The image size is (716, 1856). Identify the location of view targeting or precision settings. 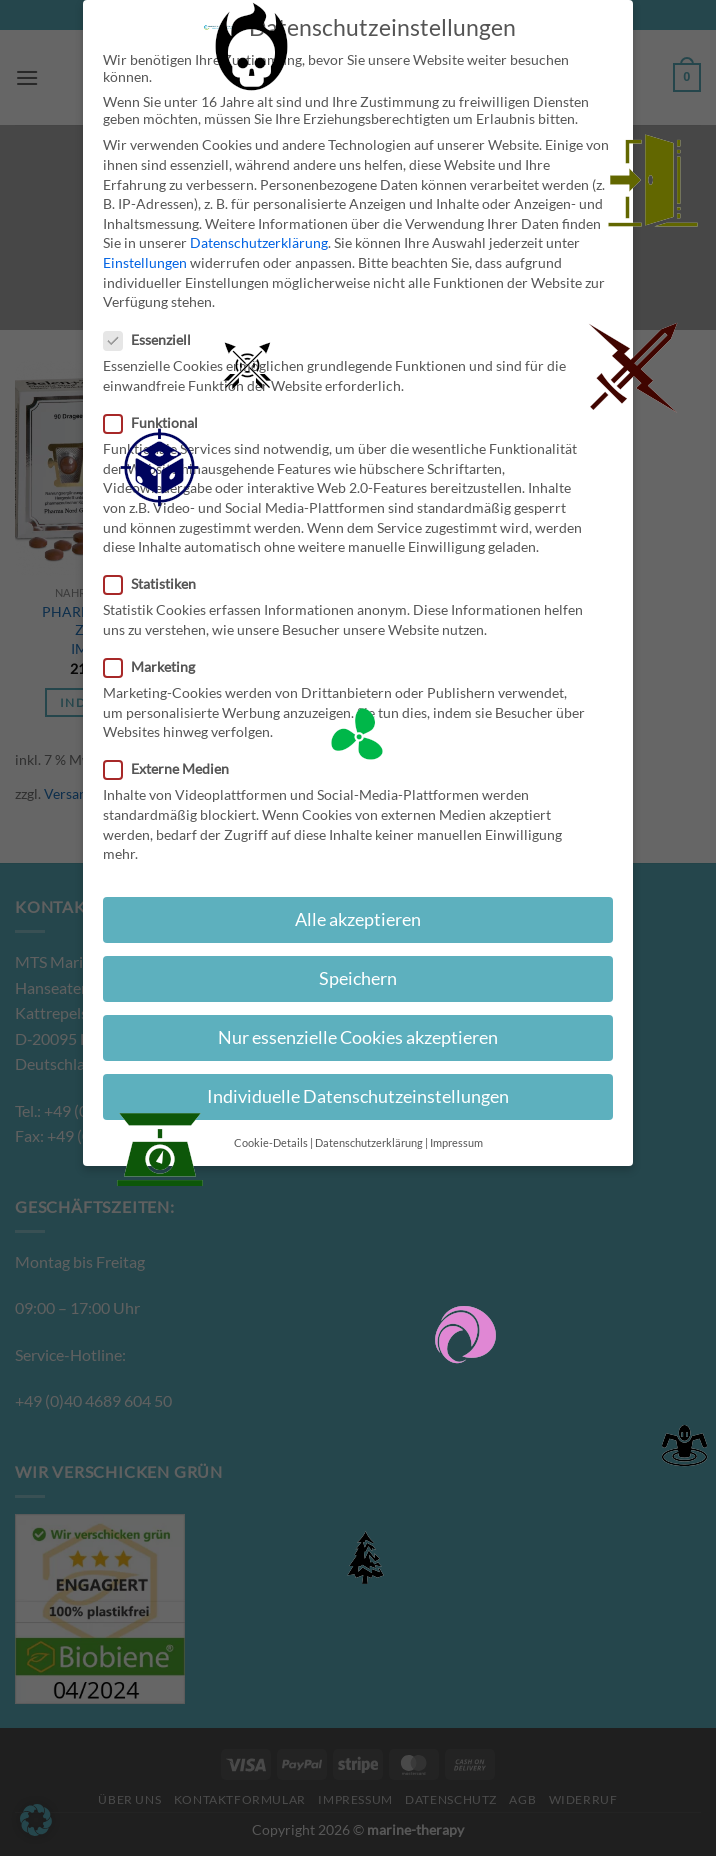
(247, 365).